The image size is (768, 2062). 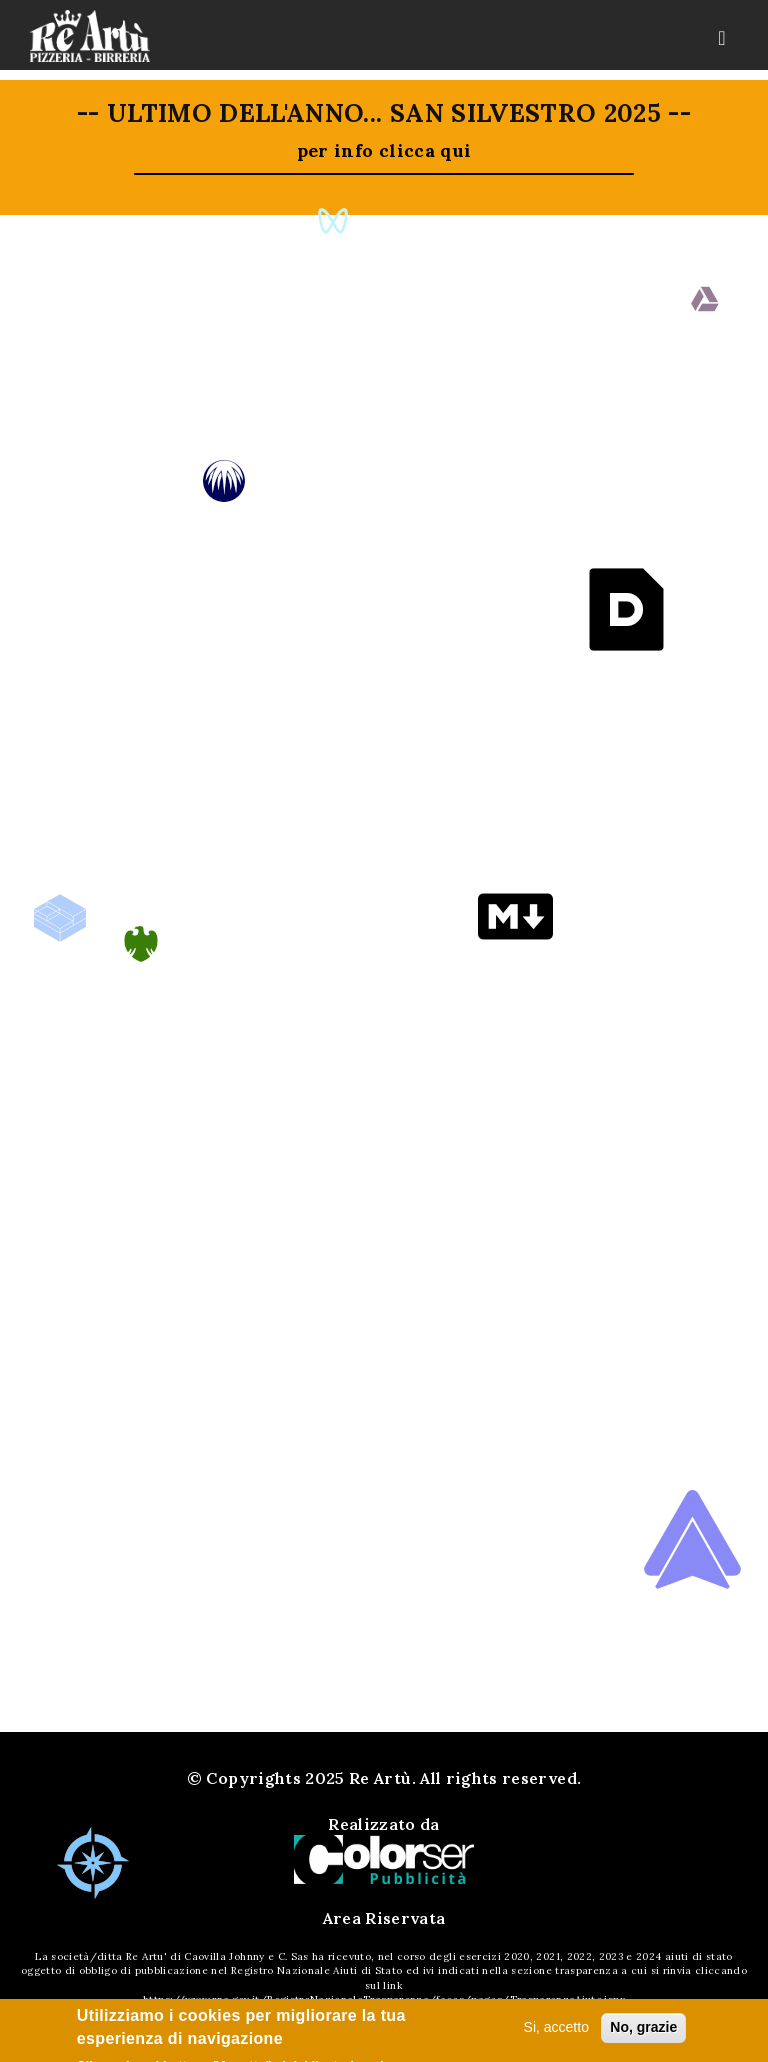 I want to click on open or view a PDF document, so click(x=626, y=609).